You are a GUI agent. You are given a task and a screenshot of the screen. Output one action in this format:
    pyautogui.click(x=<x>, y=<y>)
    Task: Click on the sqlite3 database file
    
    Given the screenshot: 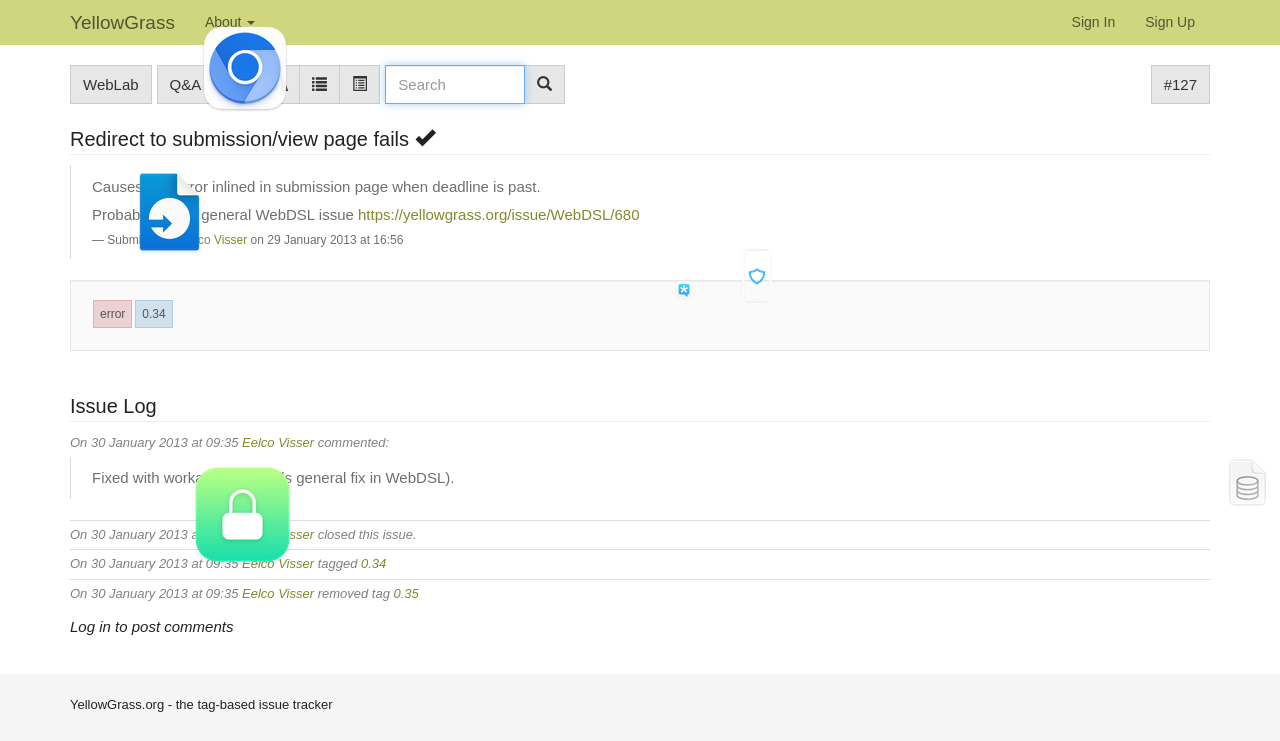 What is the action you would take?
    pyautogui.click(x=1247, y=482)
    